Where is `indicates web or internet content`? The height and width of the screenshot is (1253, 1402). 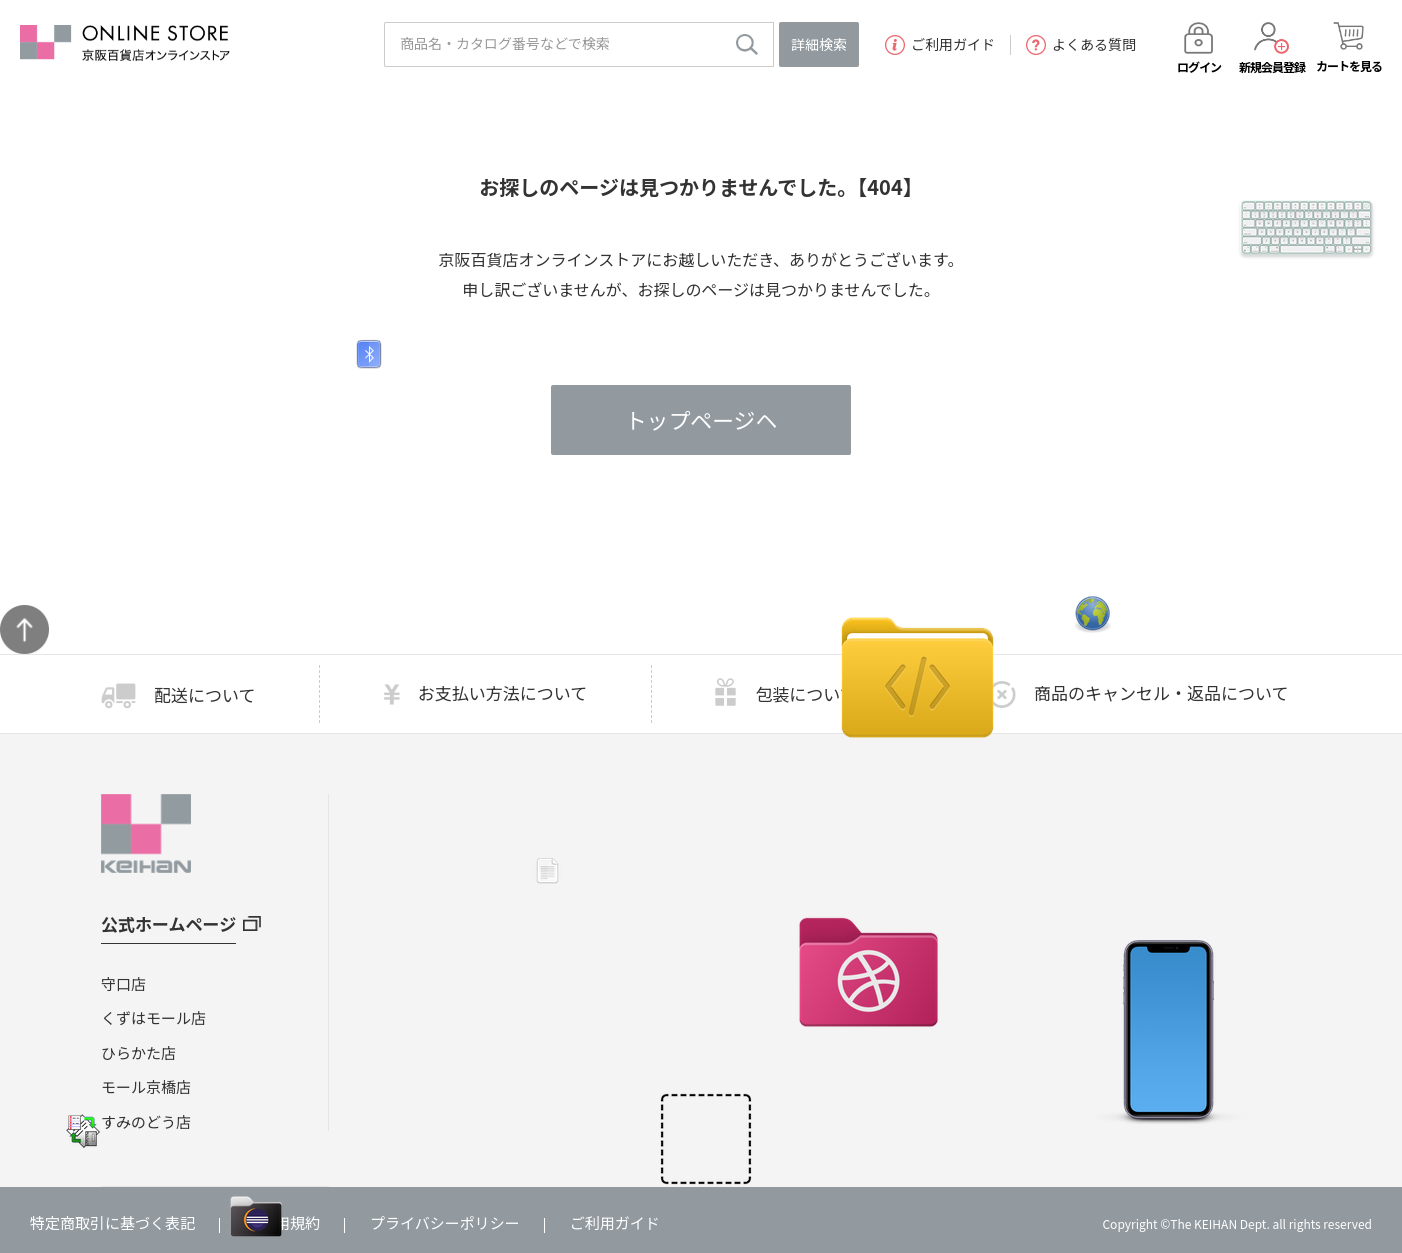 indicates web or internet content is located at coordinates (1093, 614).